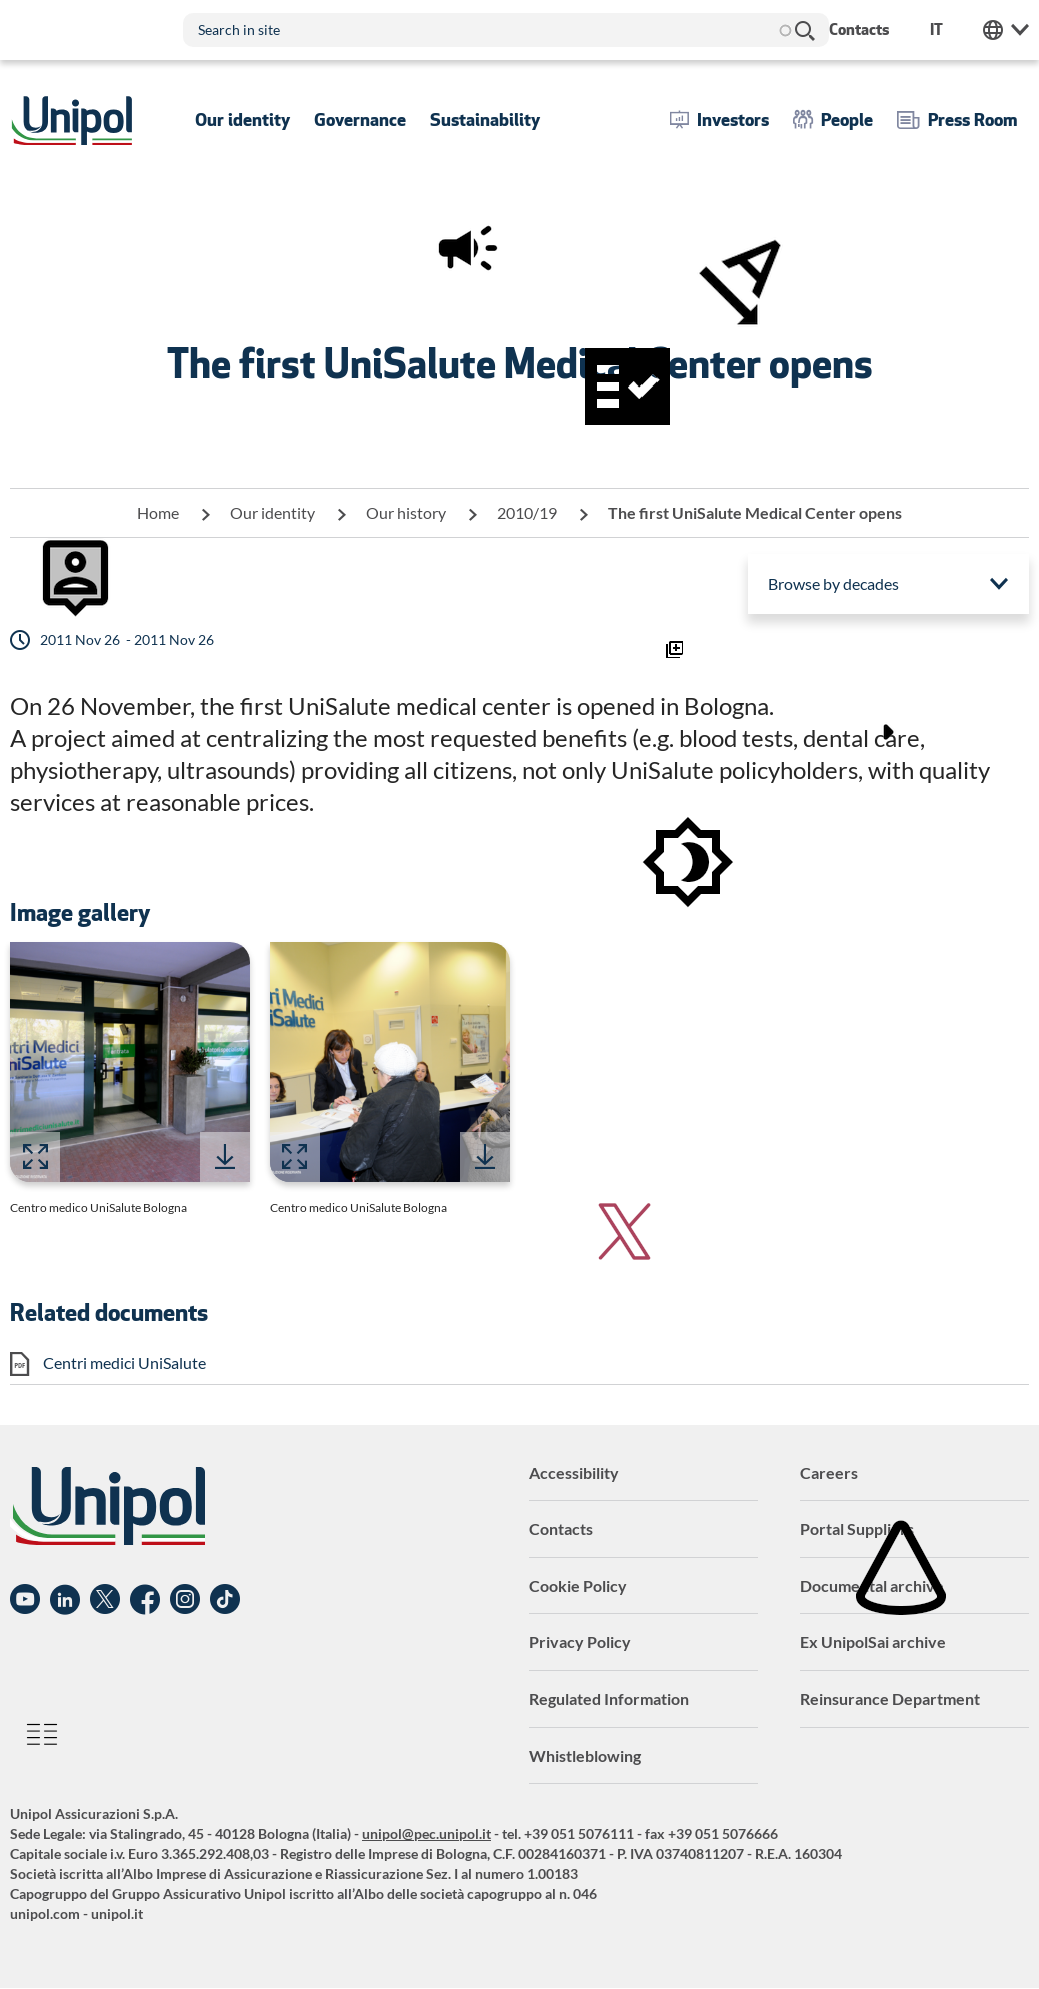  Describe the element at coordinates (624, 1231) in the screenshot. I see `open the X (formerly Twitter) app` at that location.